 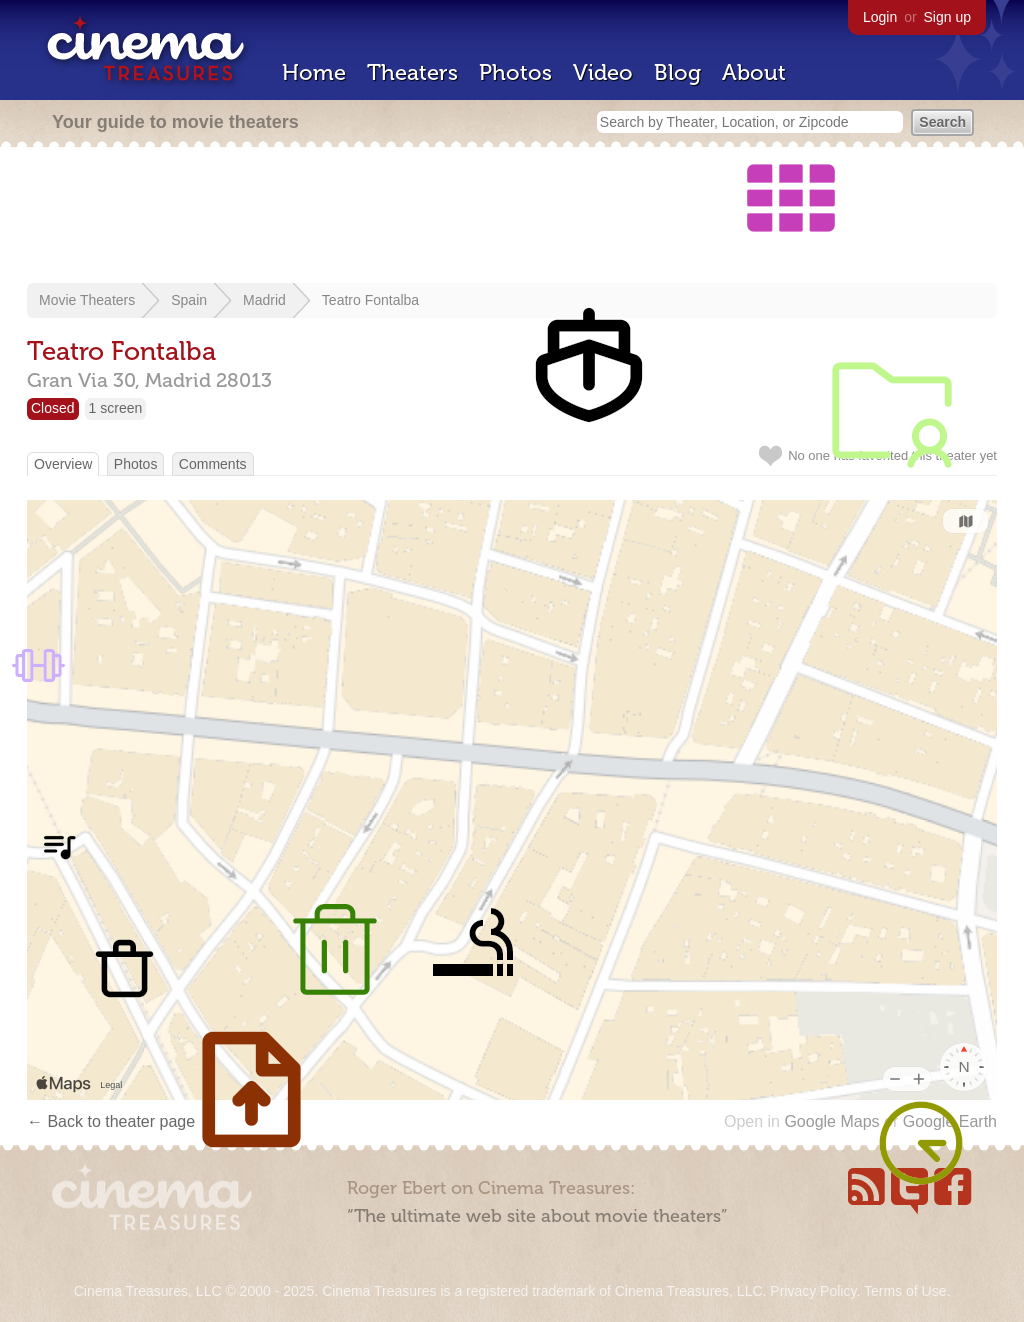 What do you see at coordinates (335, 953) in the screenshot?
I see `delete selected item` at bounding box center [335, 953].